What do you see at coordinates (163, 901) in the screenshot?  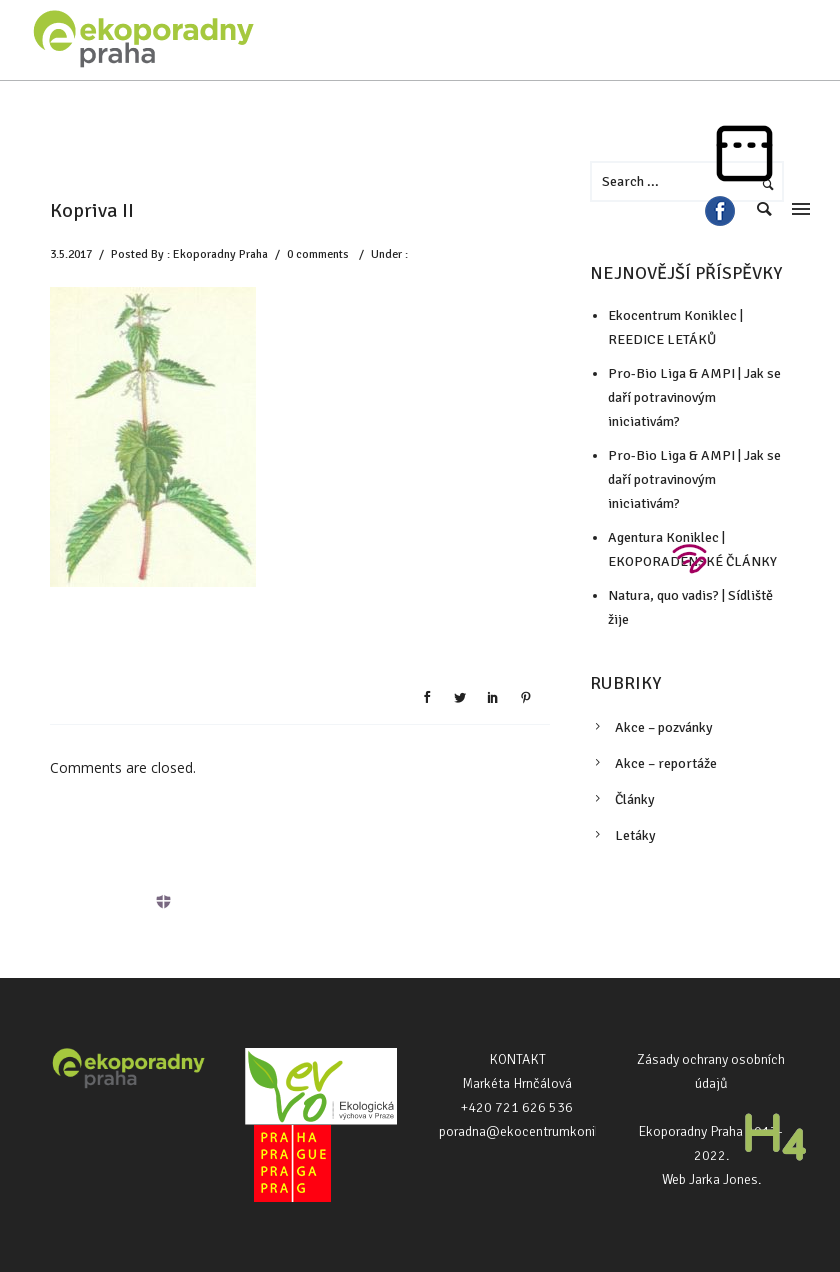 I see `privacy or security settings` at bounding box center [163, 901].